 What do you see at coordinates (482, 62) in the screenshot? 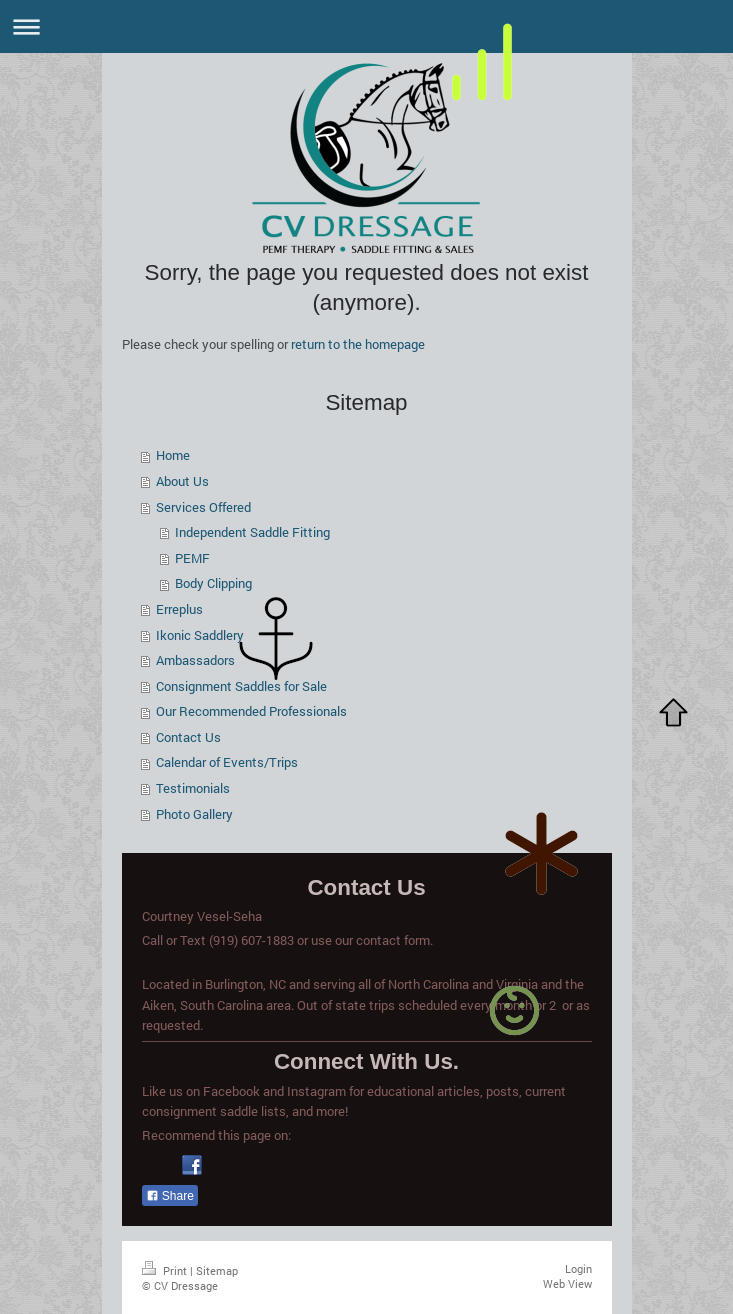
I see `view analytics or statistics` at bounding box center [482, 62].